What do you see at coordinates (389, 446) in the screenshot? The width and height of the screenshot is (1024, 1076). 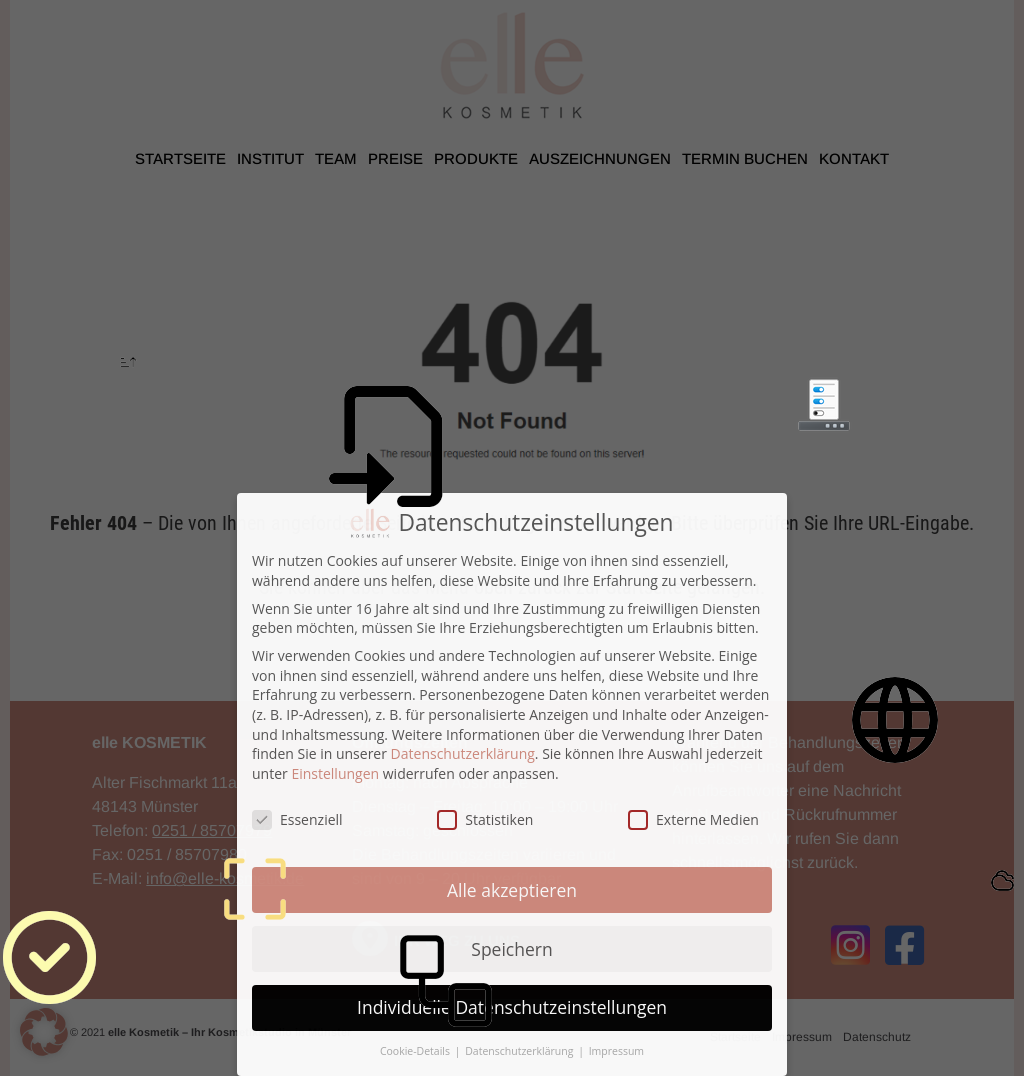 I see `indicates a file has been moved to another location` at bounding box center [389, 446].